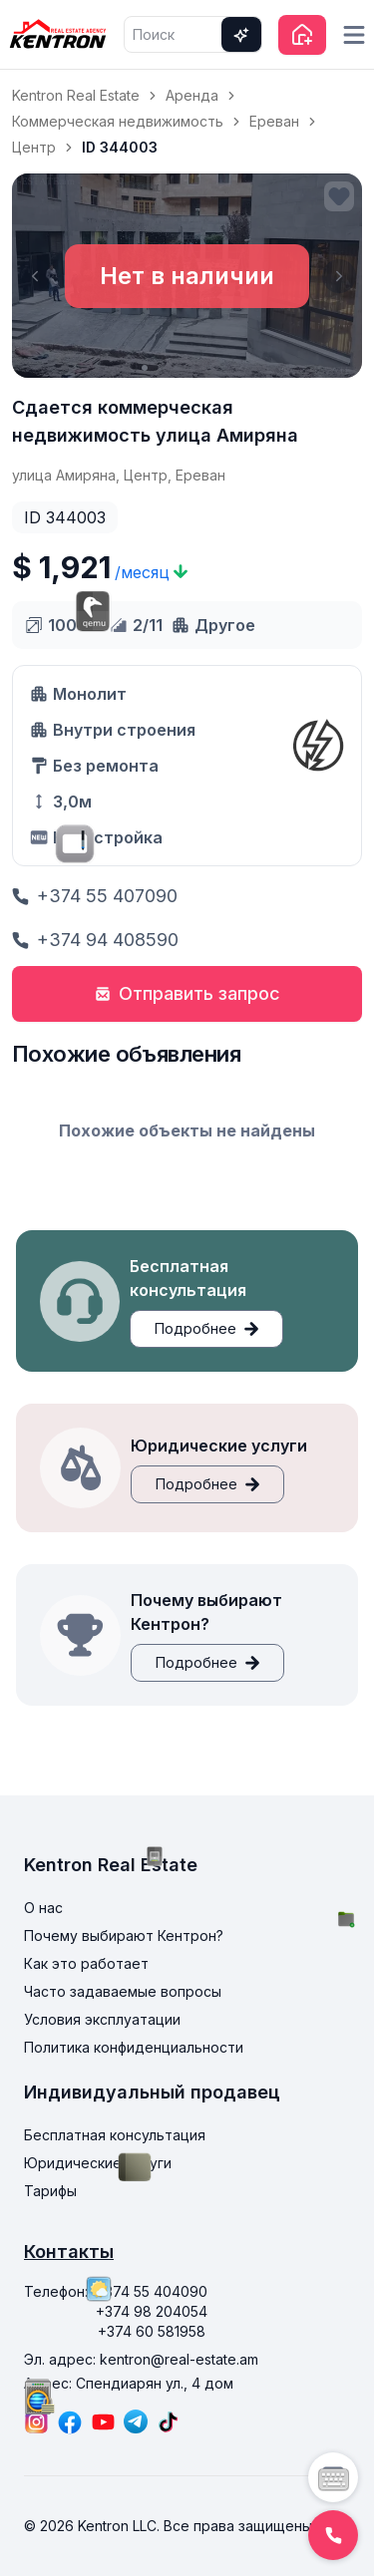 The height and width of the screenshot is (2576, 374). What do you see at coordinates (346, 1919) in the screenshot?
I see `create a new folder` at bounding box center [346, 1919].